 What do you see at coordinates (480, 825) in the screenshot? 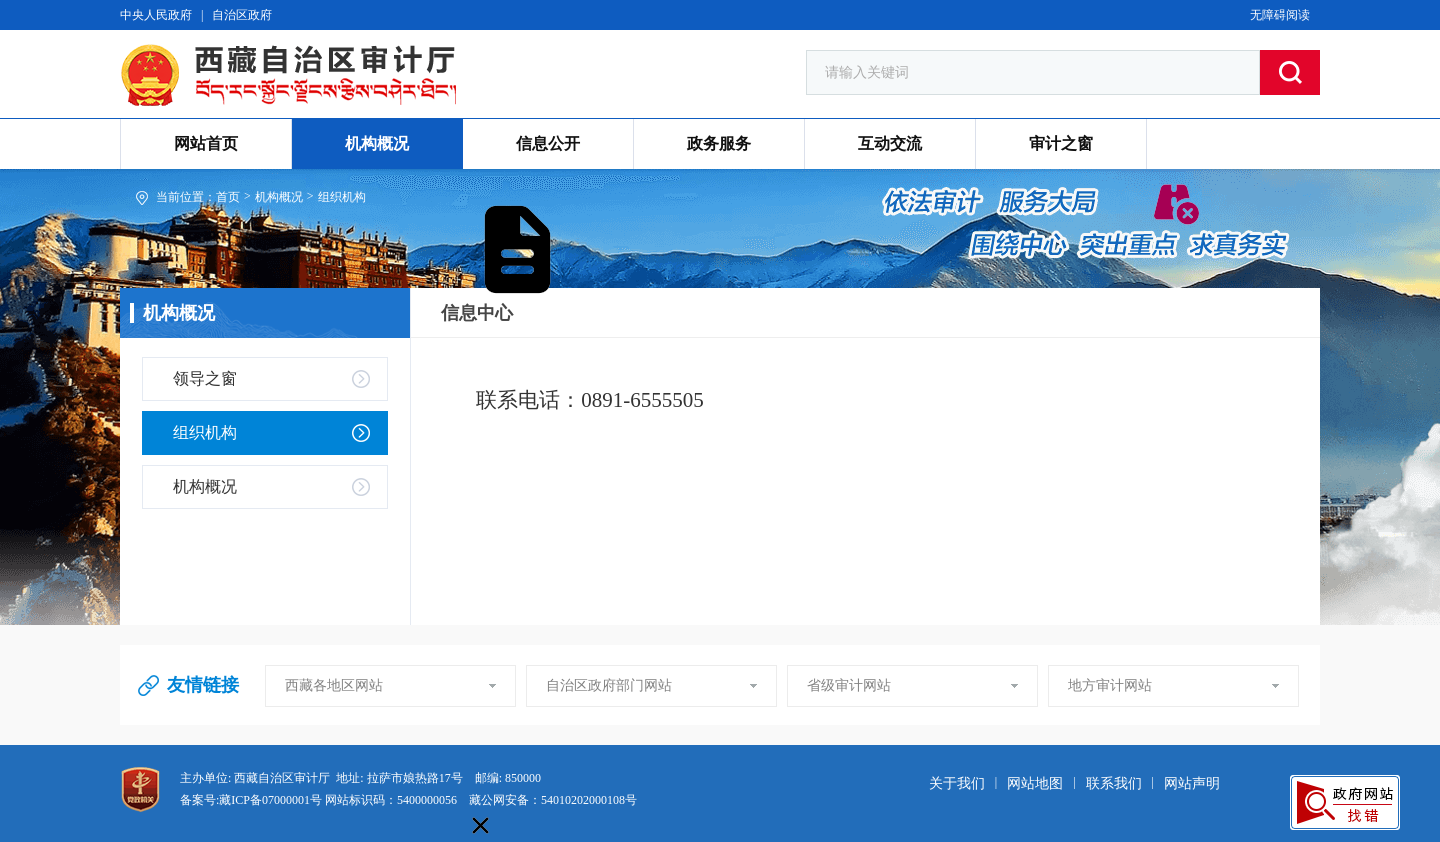
I see `close a window or dialog` at bounding box center [480, 825].